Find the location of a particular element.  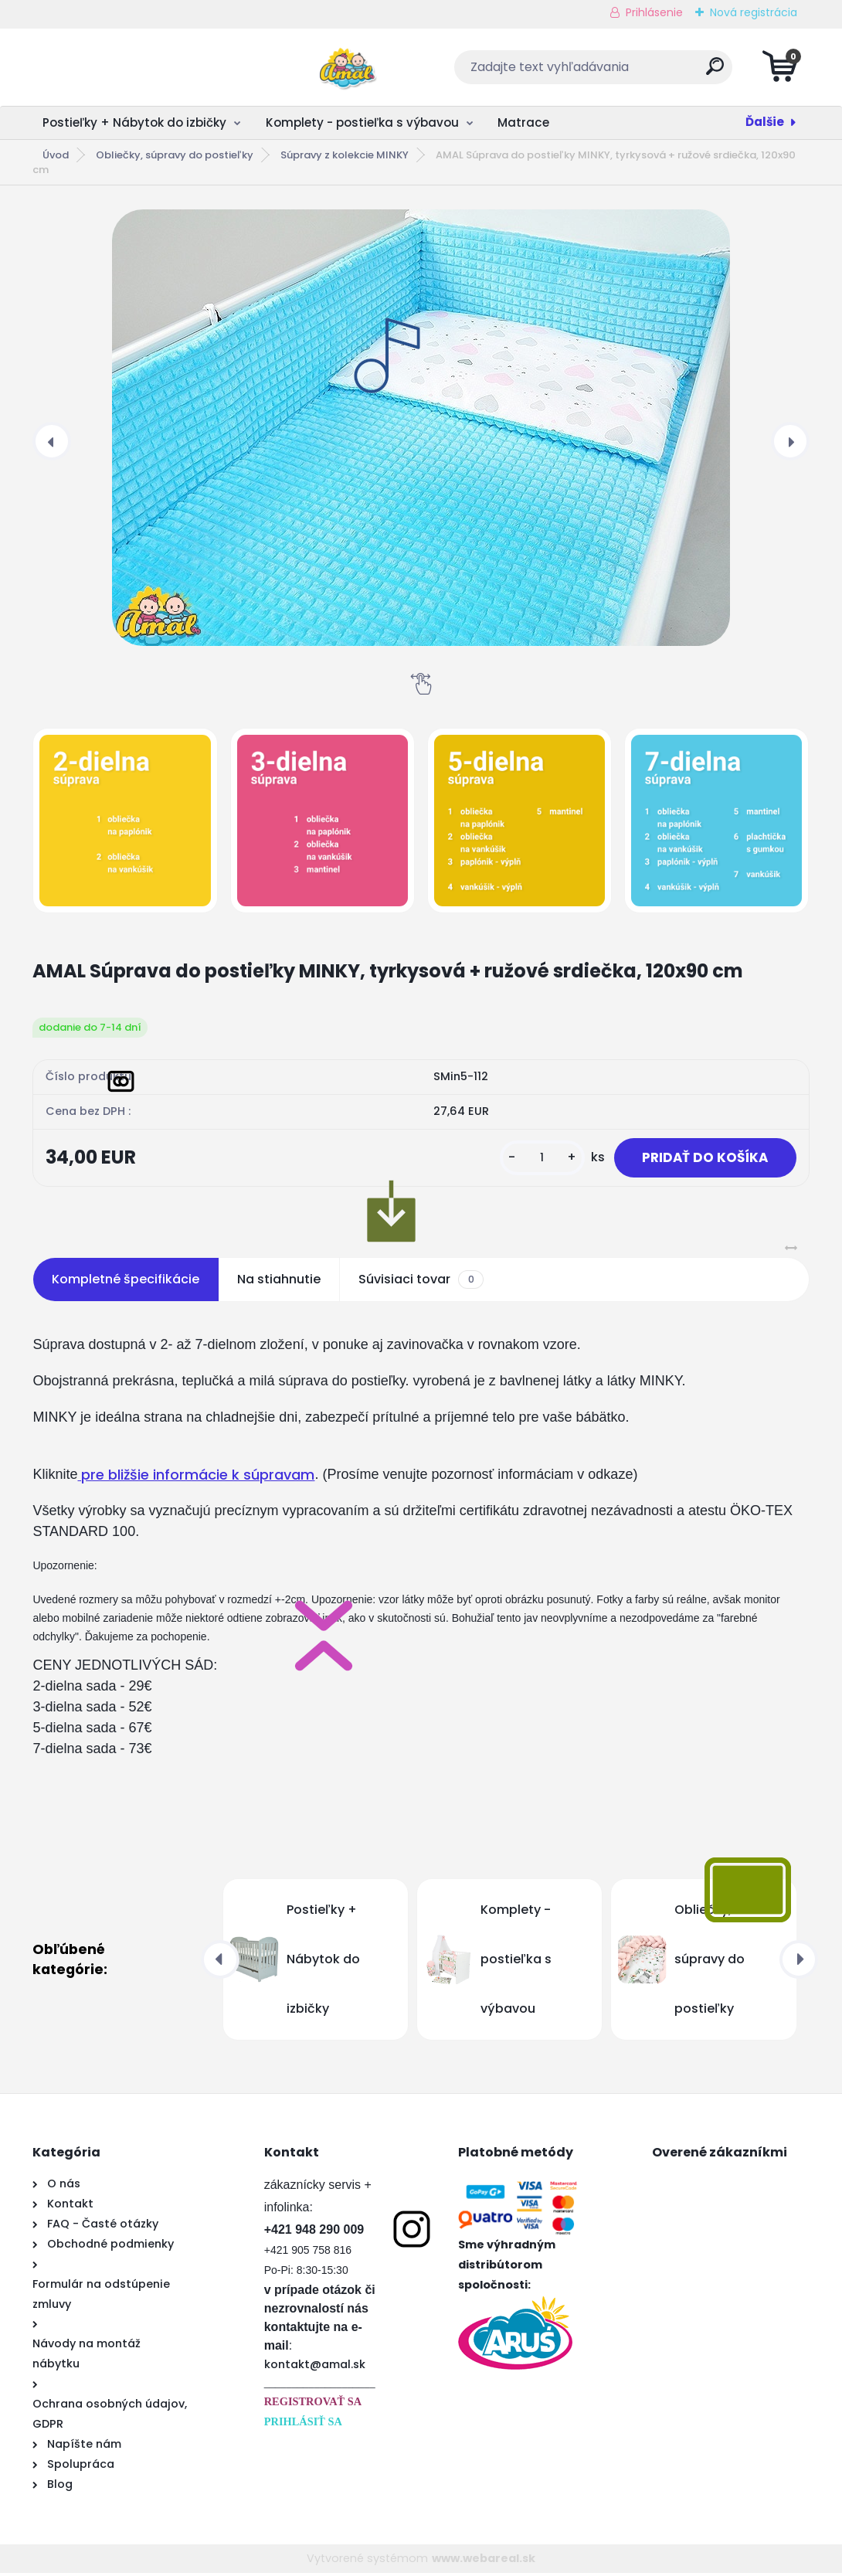

access music or audio player is located at coordinates (387, 354).